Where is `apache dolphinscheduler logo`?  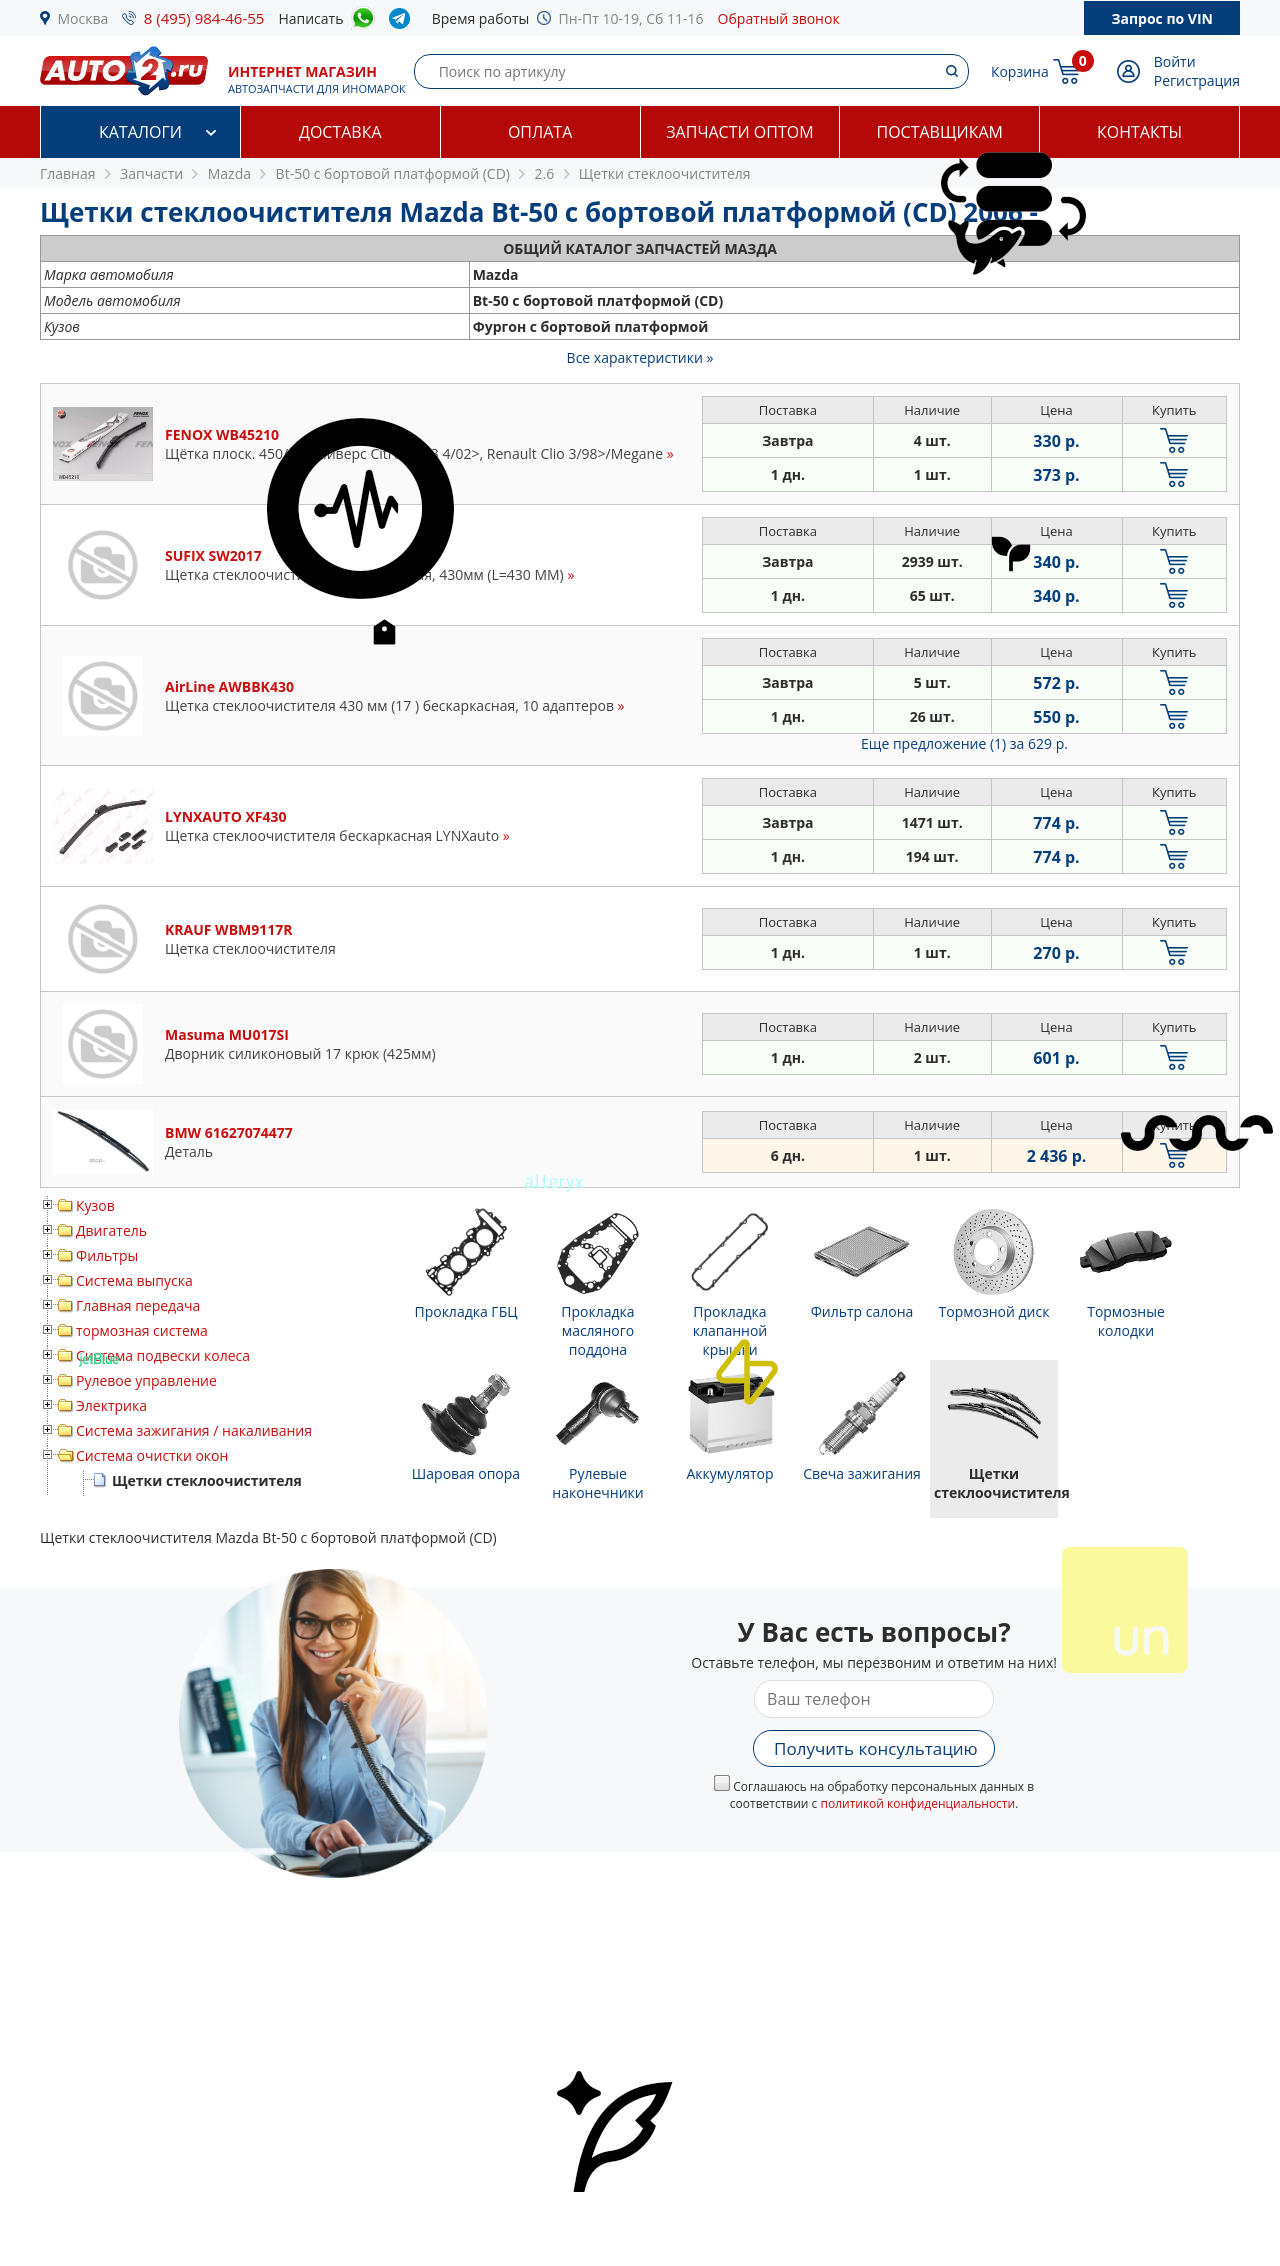 apache dolphinscheduler logo is located at coordinates (1013, 213).